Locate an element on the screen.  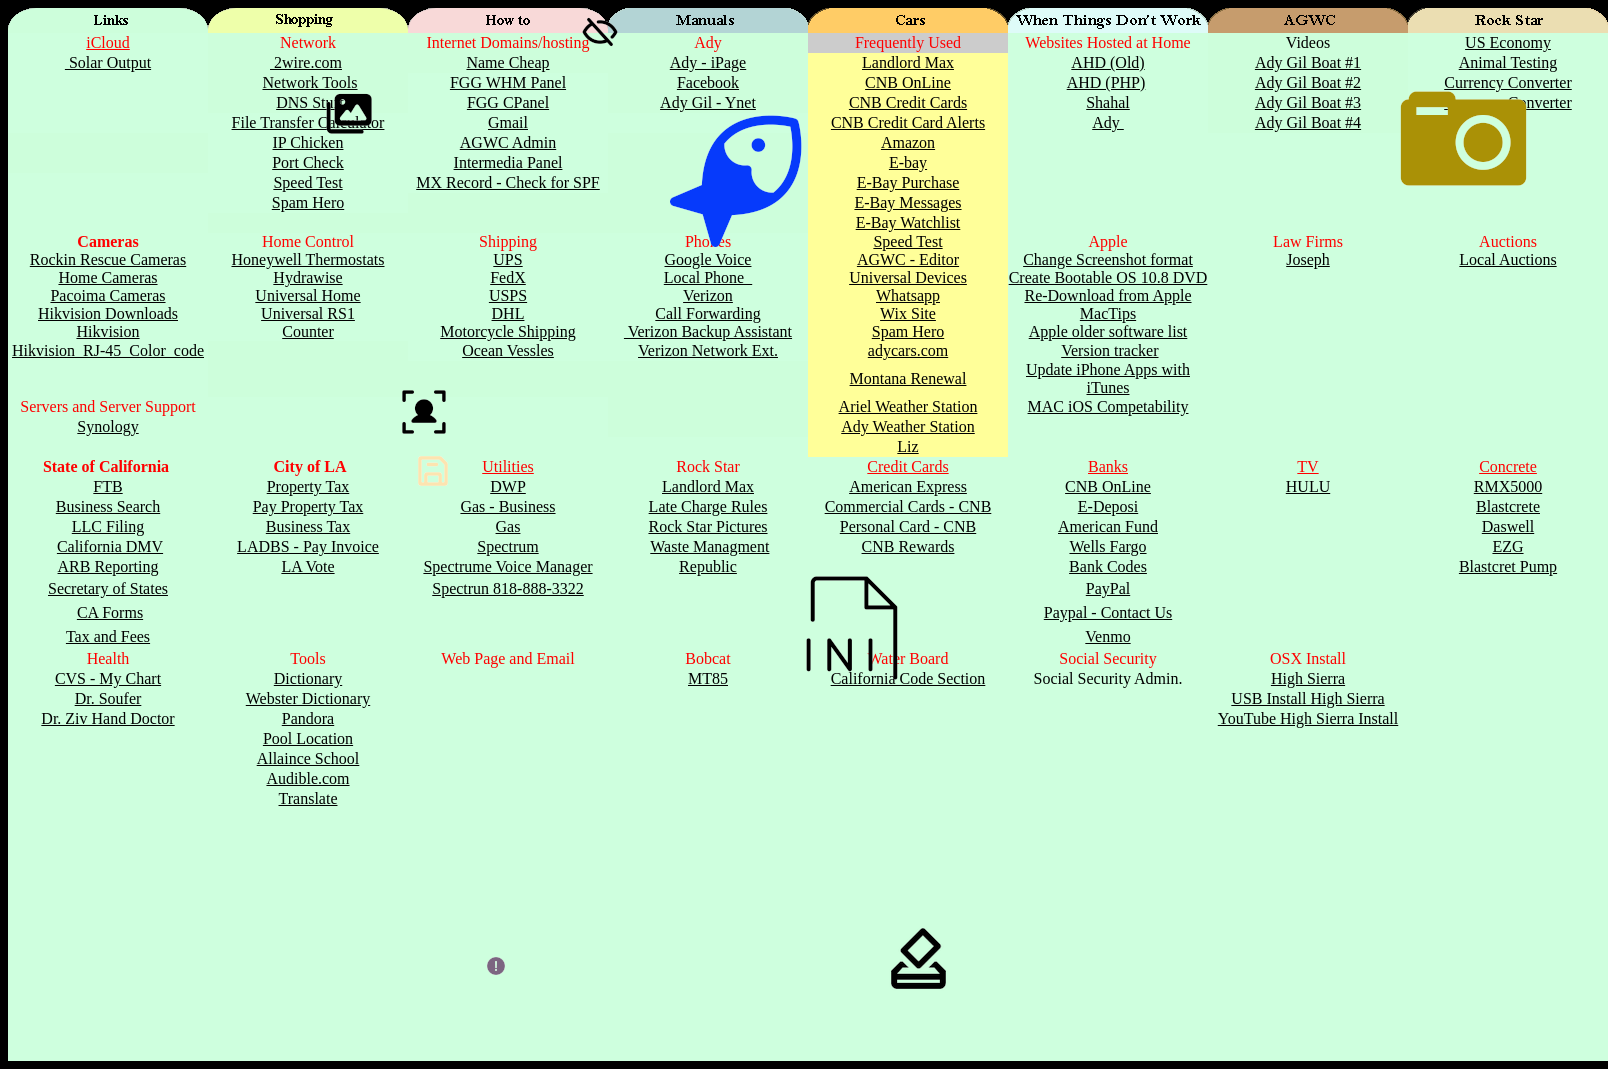
save current file or document is located at coordinates (433, 471).